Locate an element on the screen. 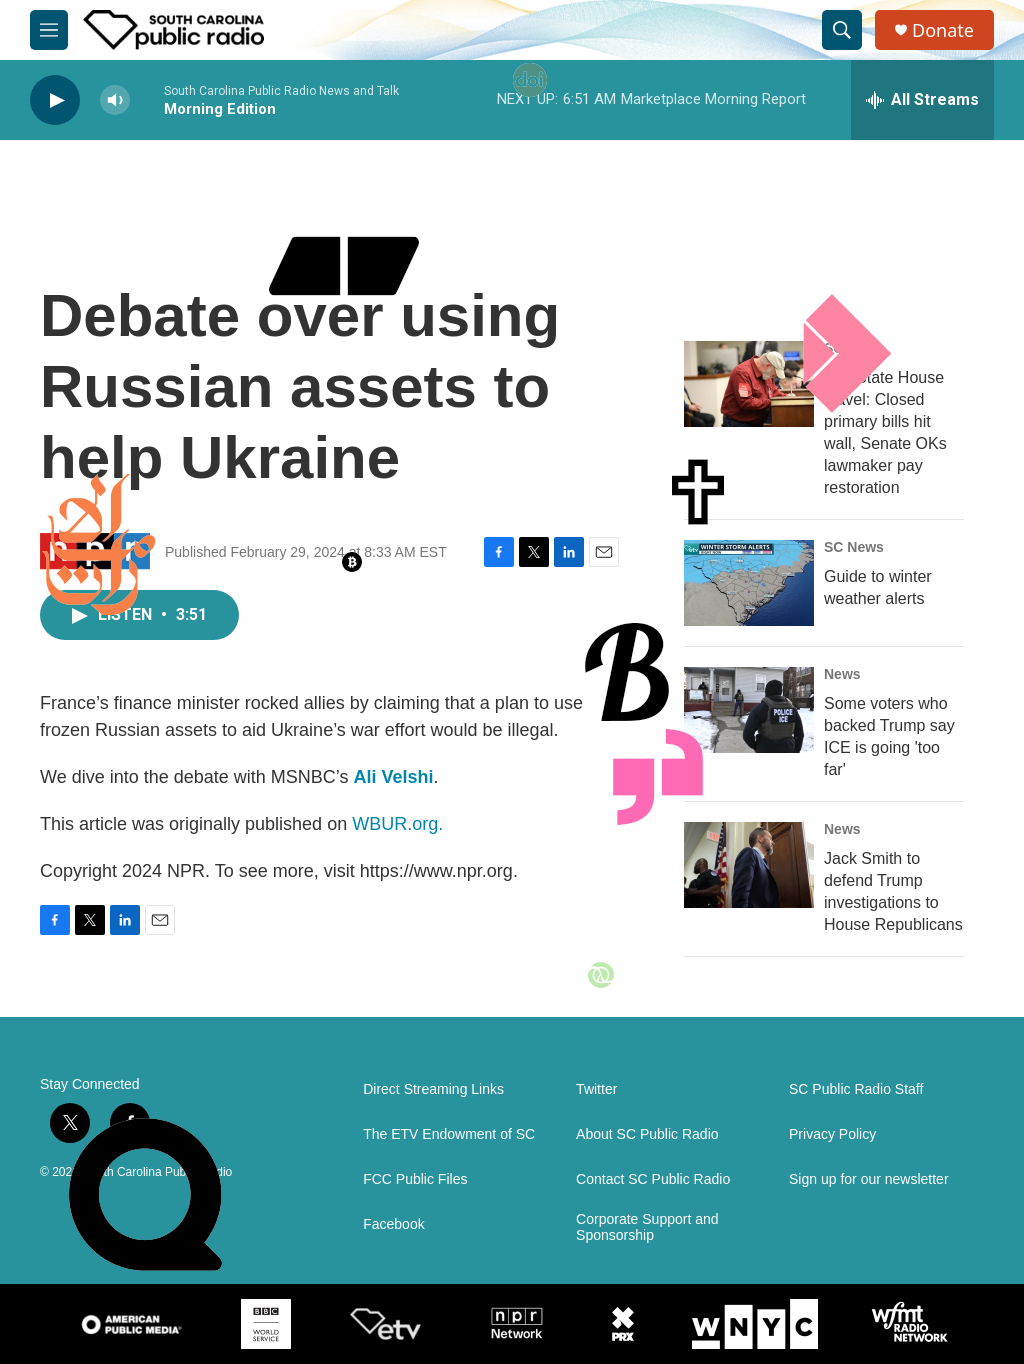 The height and width of the screenshot is (1364, 1024). emirates airline logo is located at coordinates (98, 544).